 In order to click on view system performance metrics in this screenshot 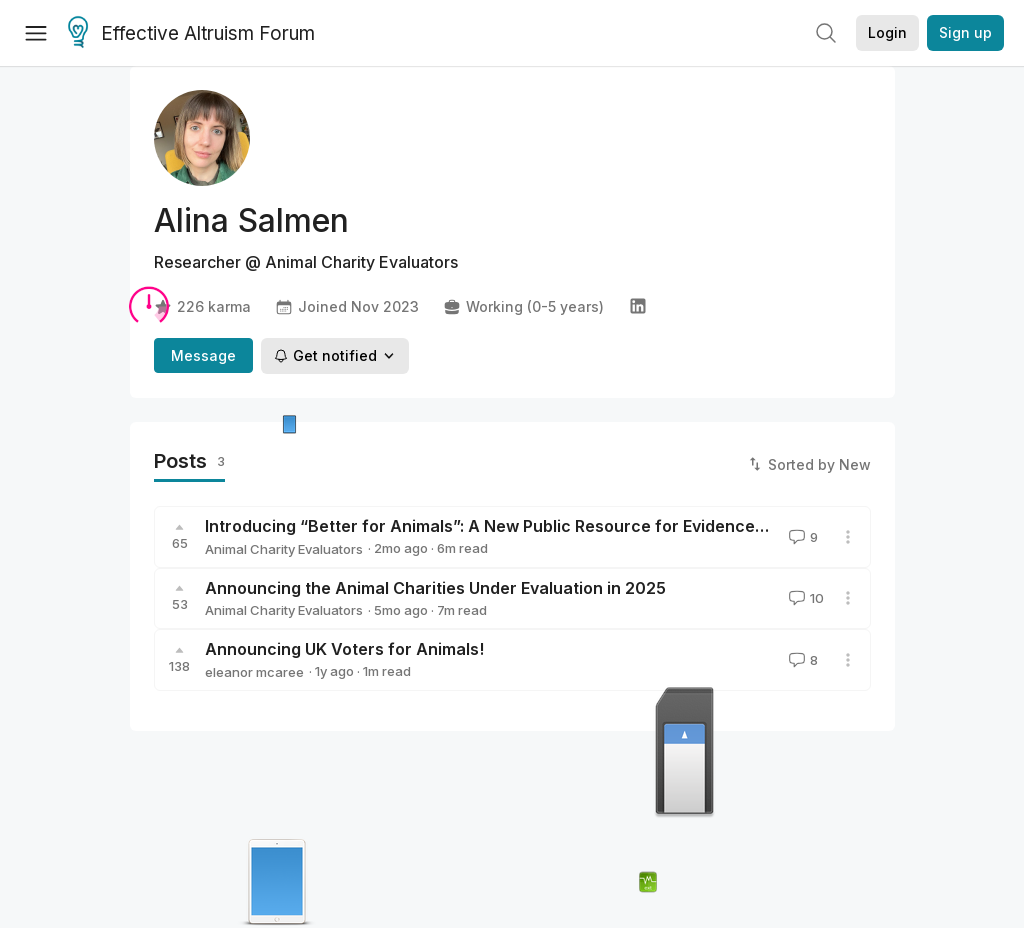, I will do `click(149, 304)`.